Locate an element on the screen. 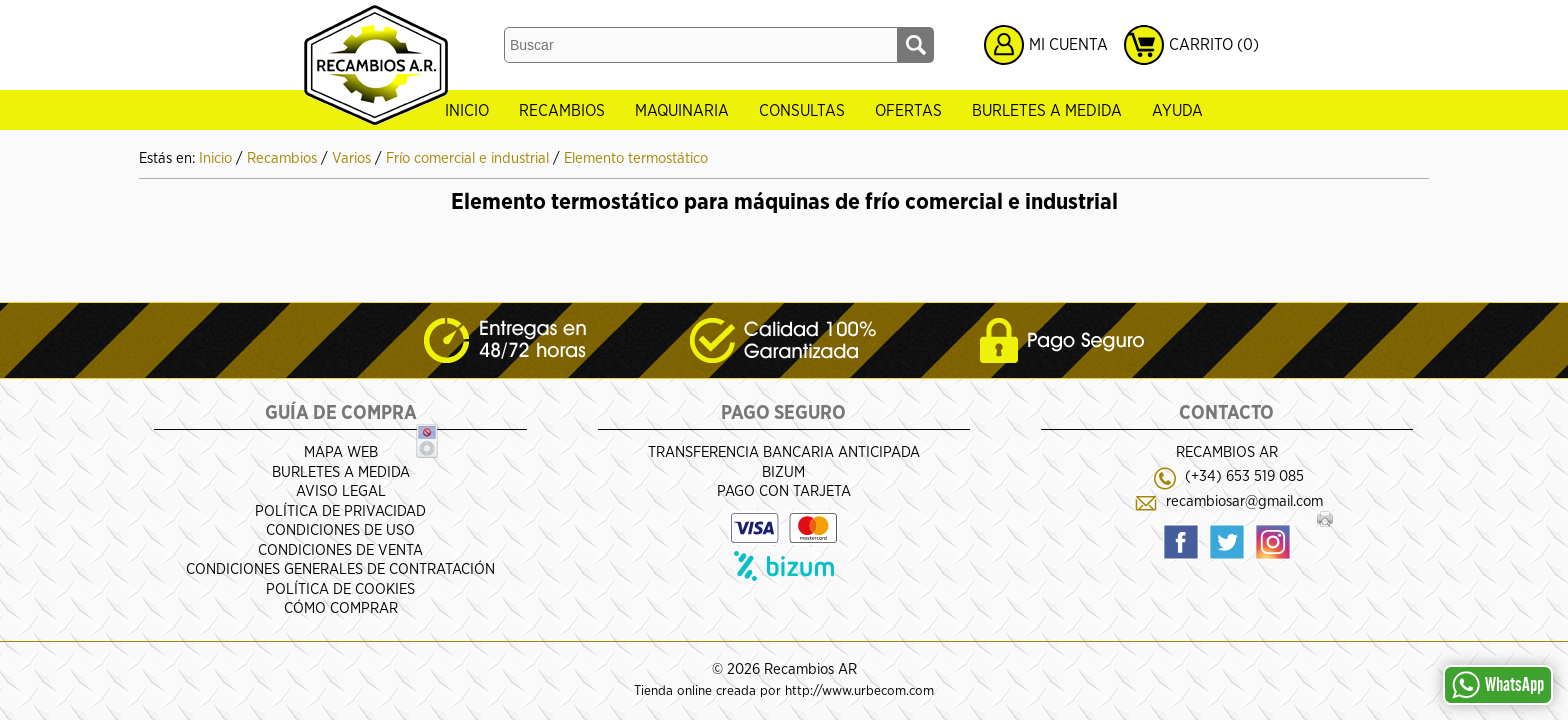  preview document before printing is located at coordinates (1325, 519).